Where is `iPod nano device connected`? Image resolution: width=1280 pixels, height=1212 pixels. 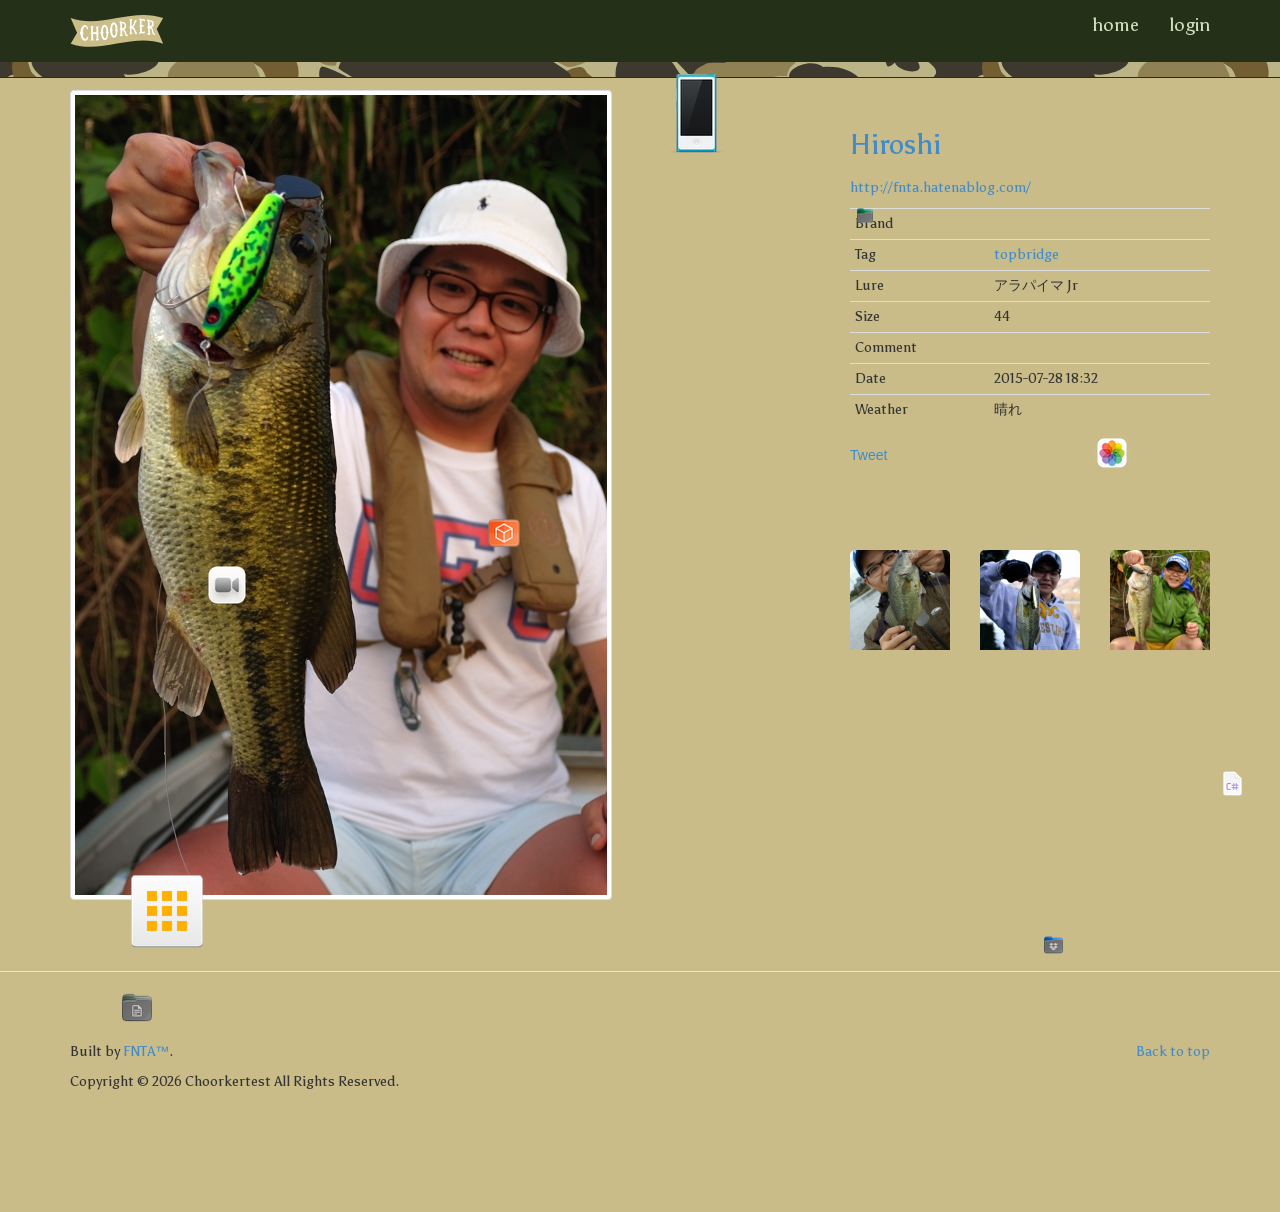 iPod nano device connected is located at coordinates (696, 113).